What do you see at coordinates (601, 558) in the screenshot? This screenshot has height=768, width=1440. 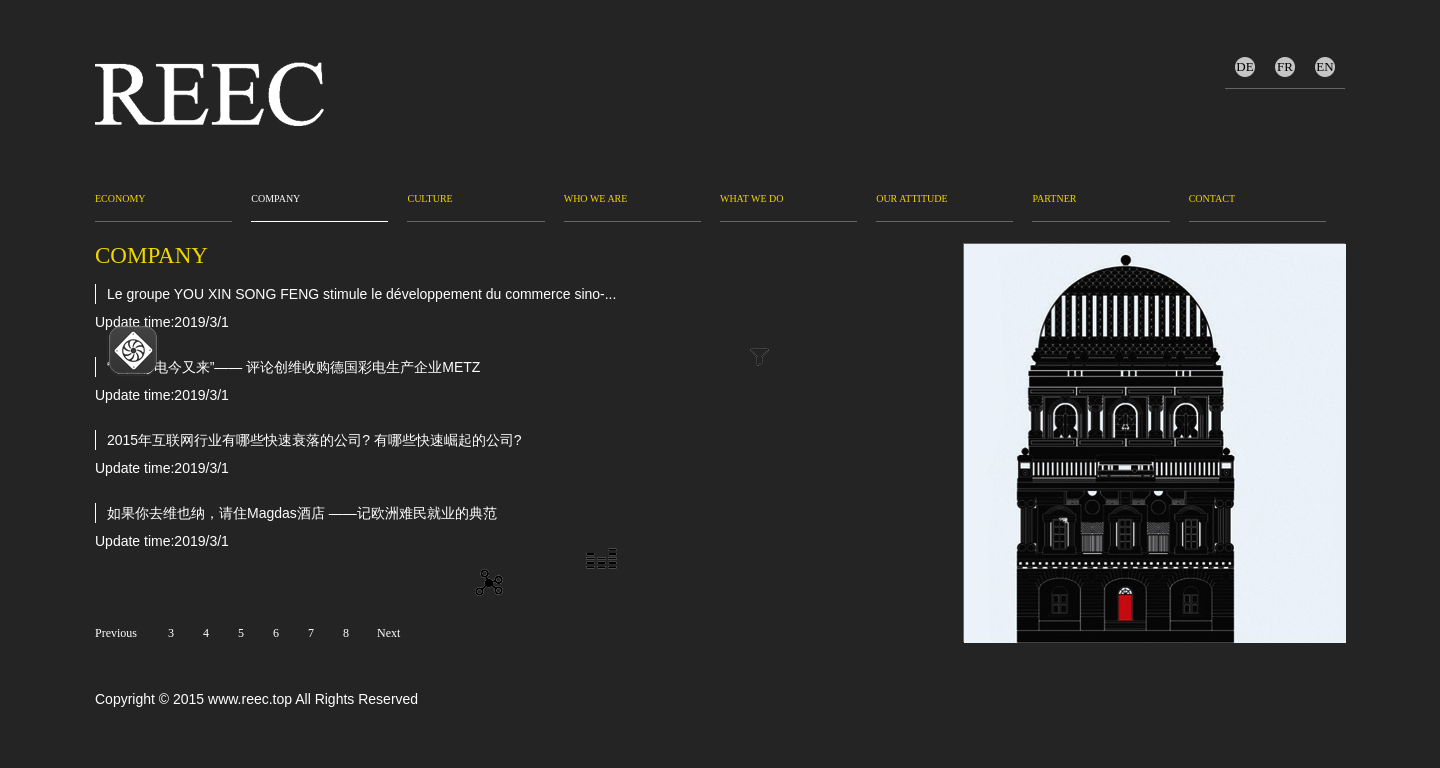 I see `adjust audio equalizer settings` at bounding box center [601, 558].